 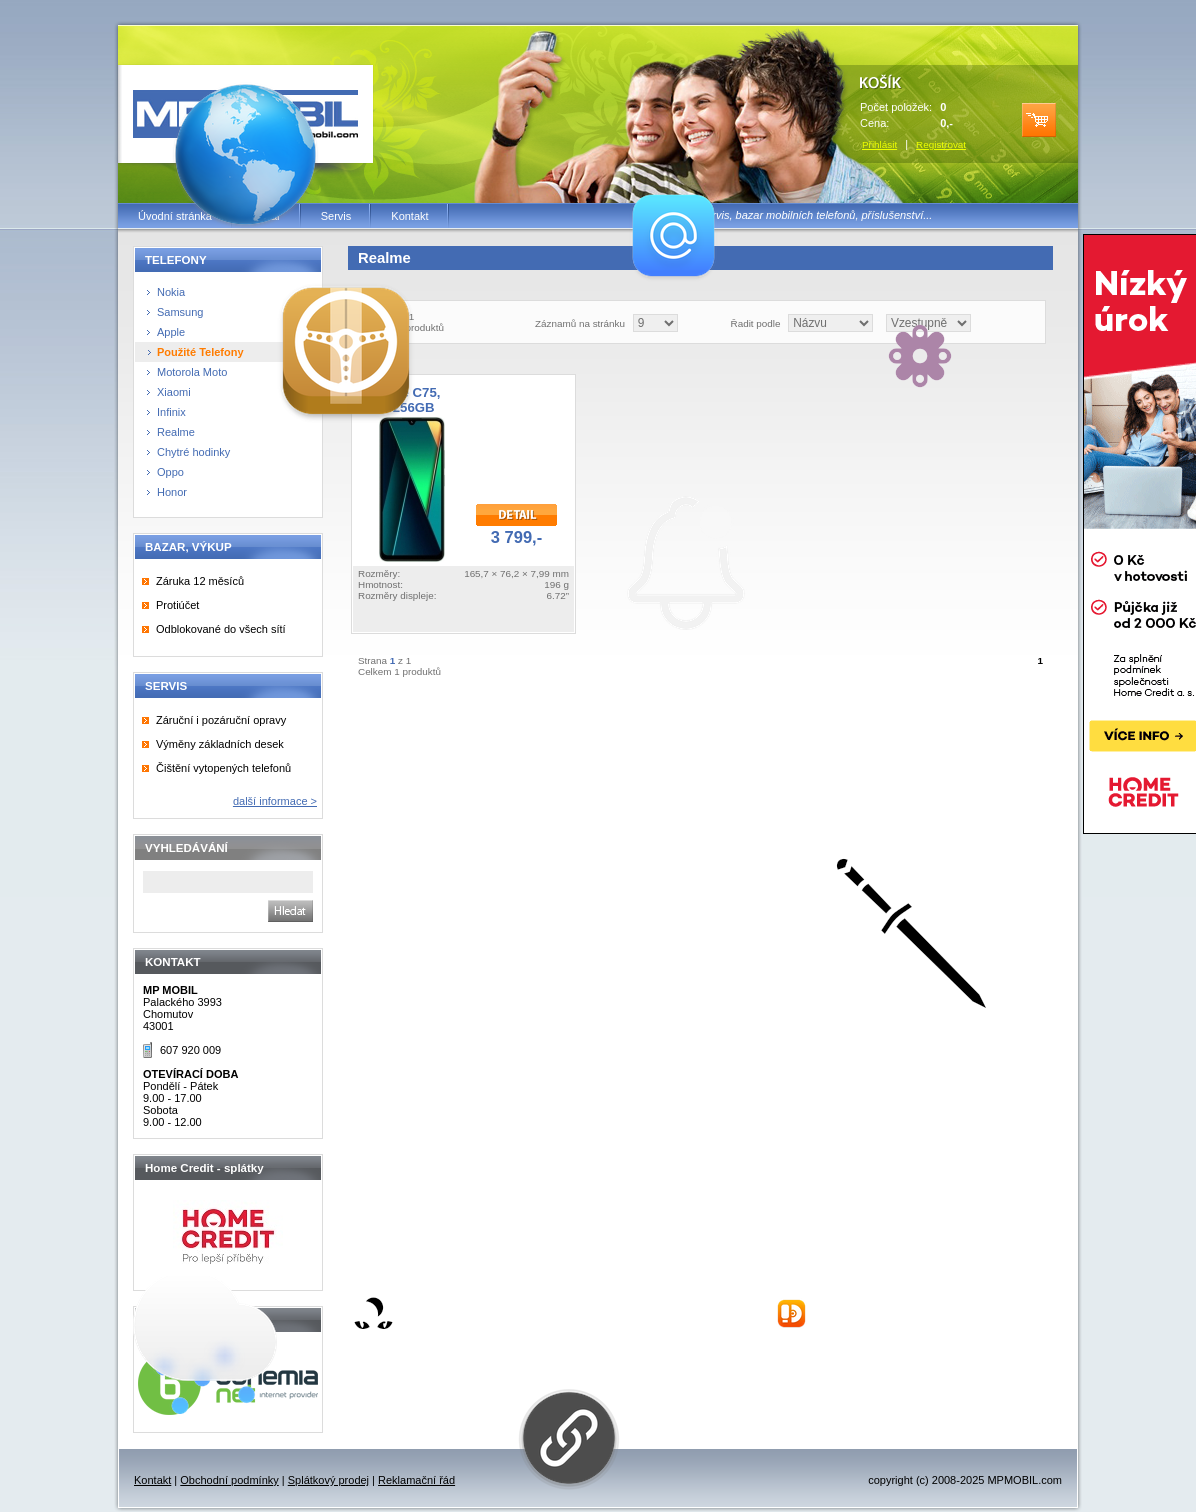 What do you see at coordinates (205, 1342) in the screenshot?
I see `indicates freezing rain weather conditions` at bounding box center [205, 1342].